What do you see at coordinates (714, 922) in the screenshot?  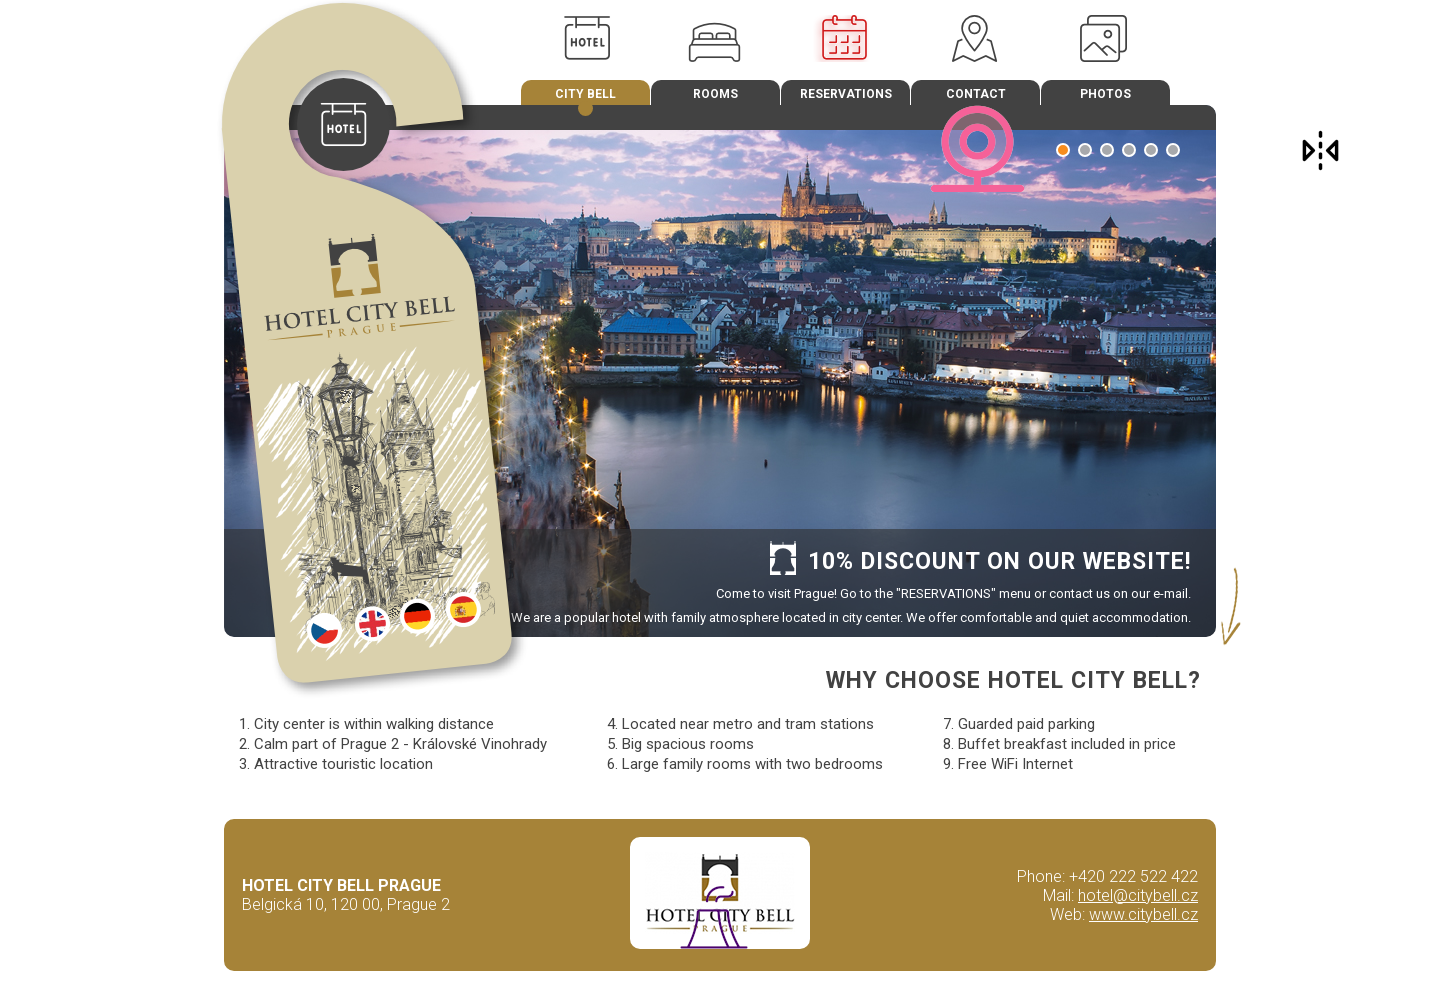 I see `indicates nuclear power or energy facility` at bounding box center [714, 922].